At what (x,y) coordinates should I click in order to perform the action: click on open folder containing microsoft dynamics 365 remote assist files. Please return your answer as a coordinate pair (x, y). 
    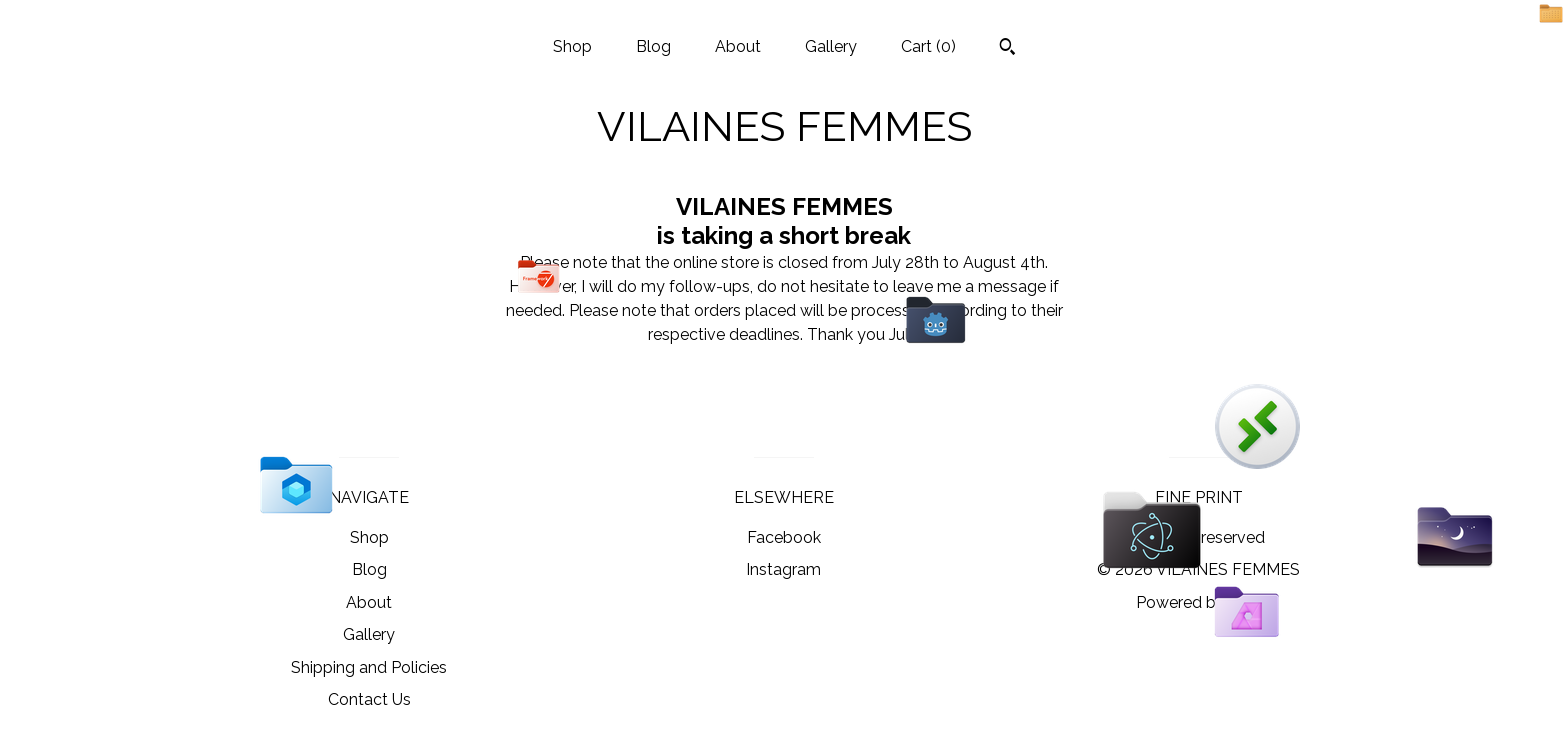
    Looking at the image, I should click on (296, 487).